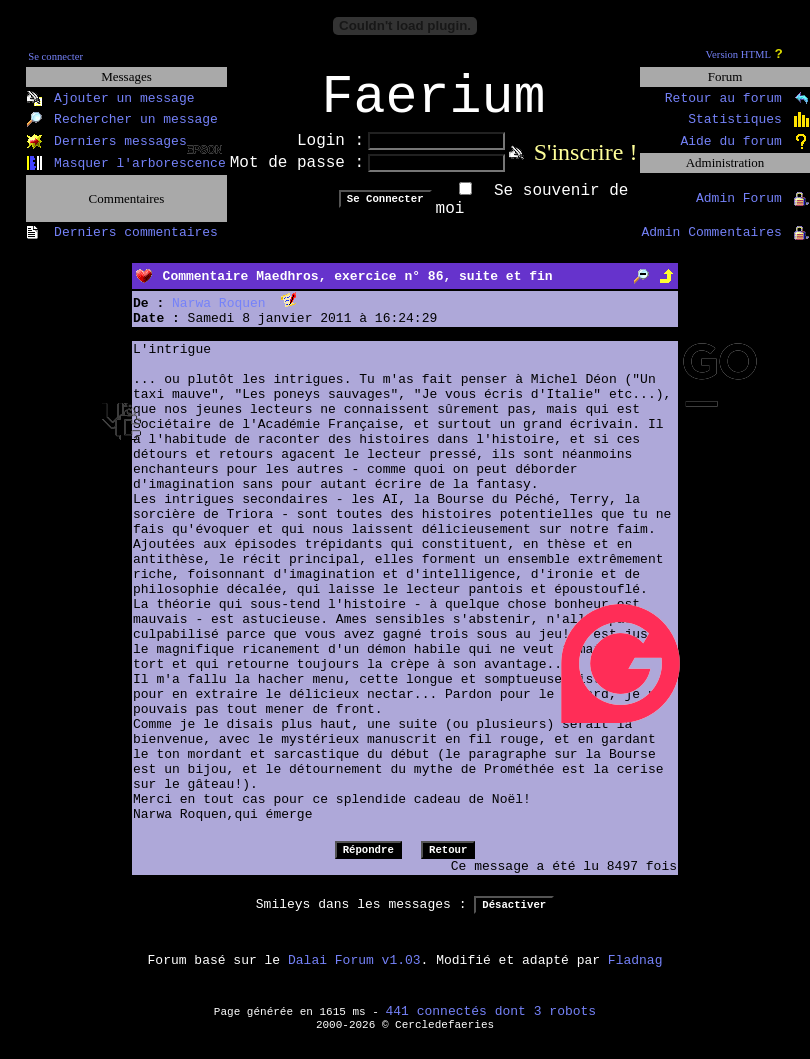 The height and width of the screenshot is (1059, 810). Describe the element at coordinates (620, 663) in the screenshot. I see `open Grammarly writing assistant` at that location.